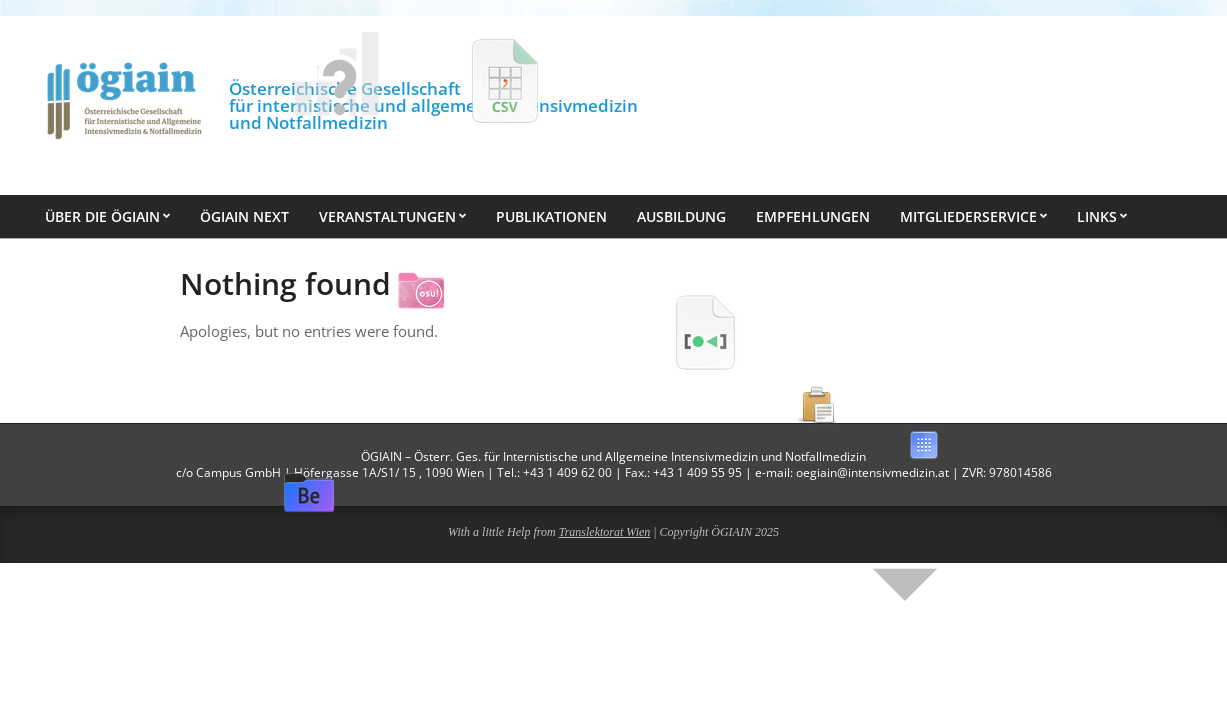 This screenshot has width=1227, height=720. What do you see at coordinates (905, 582) in the screenshot?
I see `scroll down or view more content below` at bounding box center [905, 582].